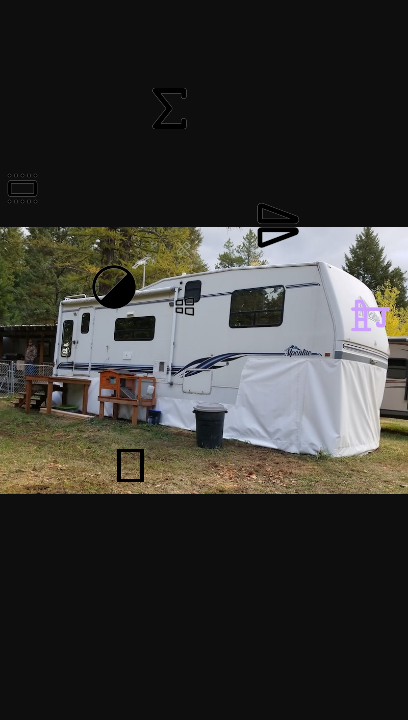 The image size is (408, 720). I want to click on editing is disabled or unavailable, so click(183, 248).